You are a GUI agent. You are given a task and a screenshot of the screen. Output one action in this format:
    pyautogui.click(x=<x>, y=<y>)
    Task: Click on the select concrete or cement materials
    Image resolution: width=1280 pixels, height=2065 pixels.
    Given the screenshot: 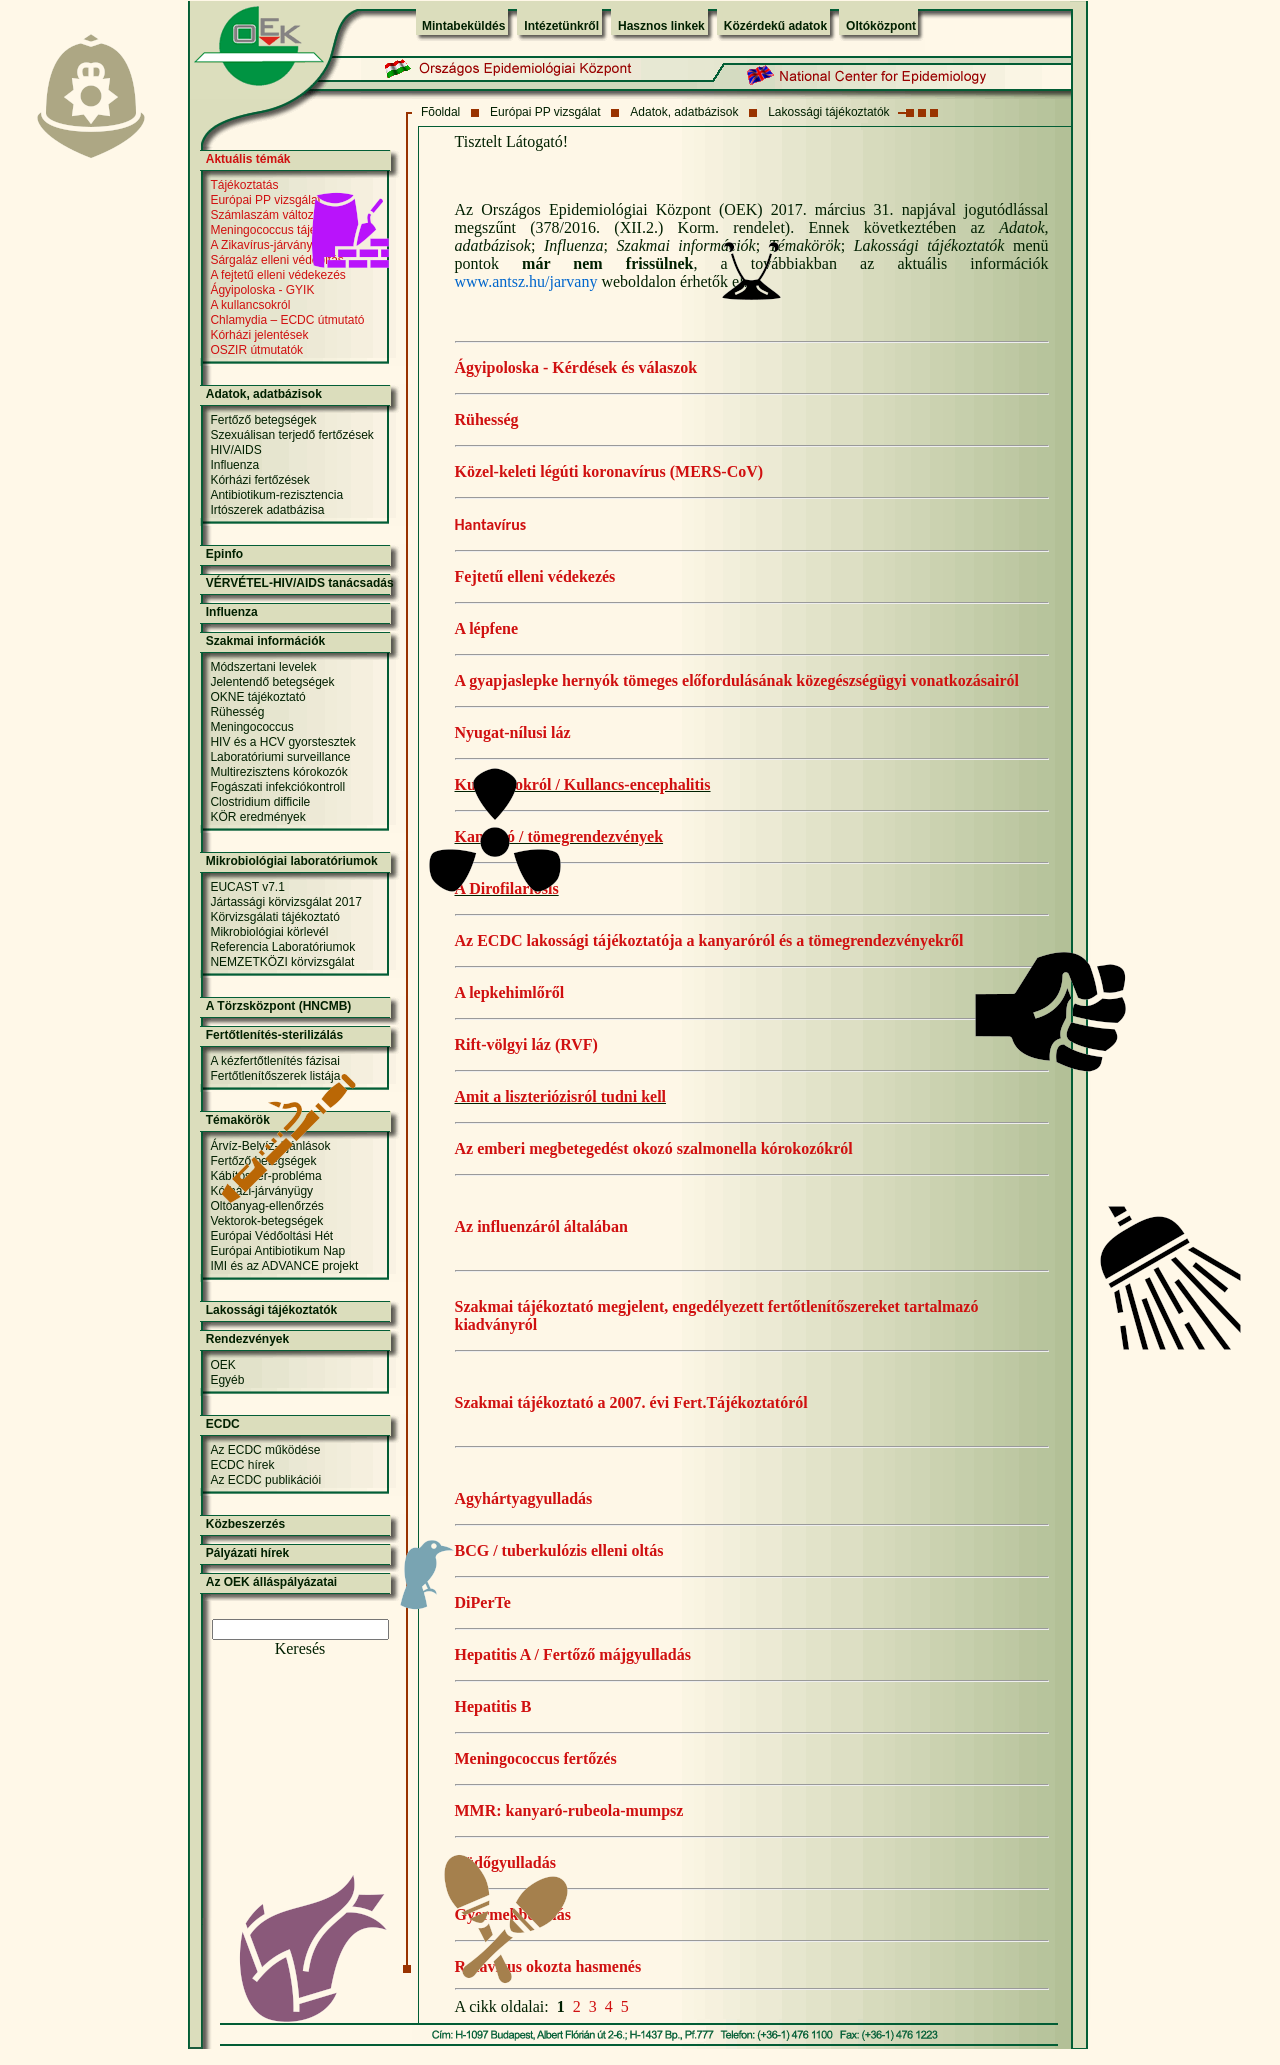 What is the action you would take?
    pyautogui.click(x=350, y=229)
    